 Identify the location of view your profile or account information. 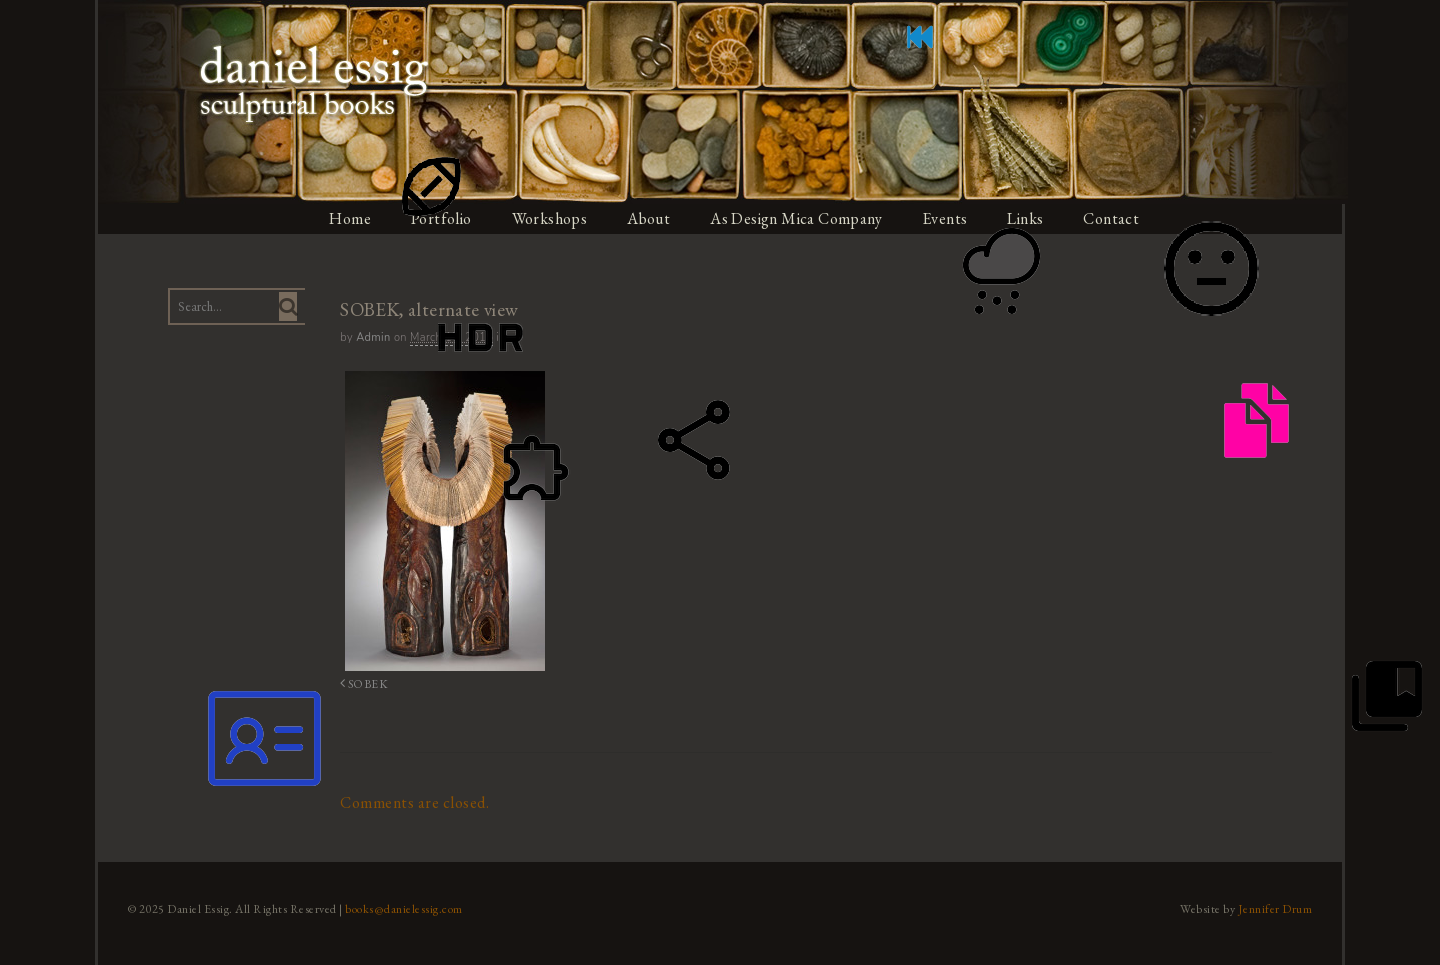
(264, 738).